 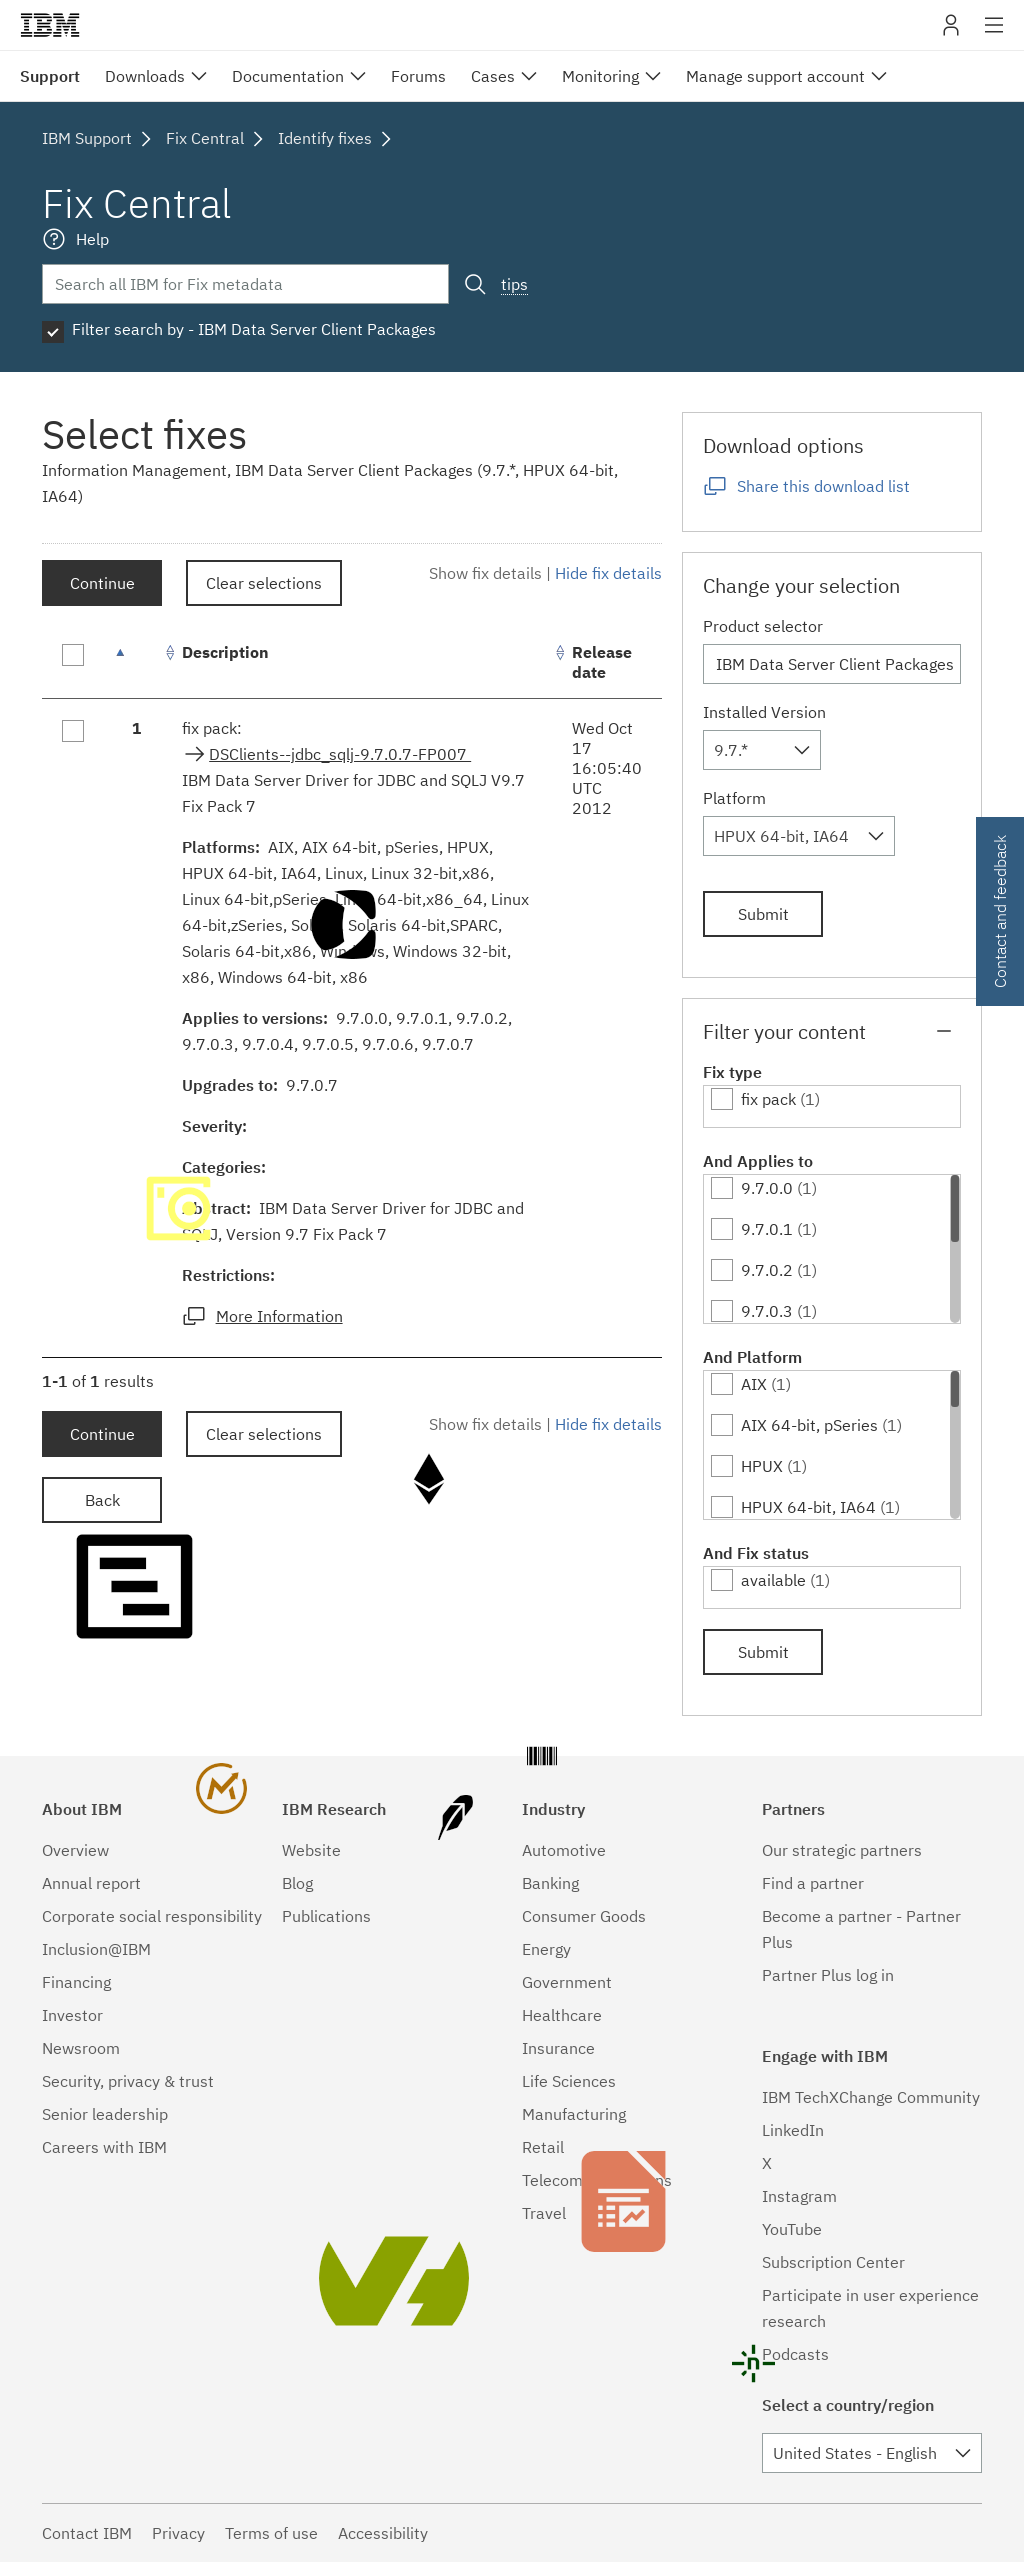 I want to click on link to Wikidata knowledge base, so click(x=542, y=1756).